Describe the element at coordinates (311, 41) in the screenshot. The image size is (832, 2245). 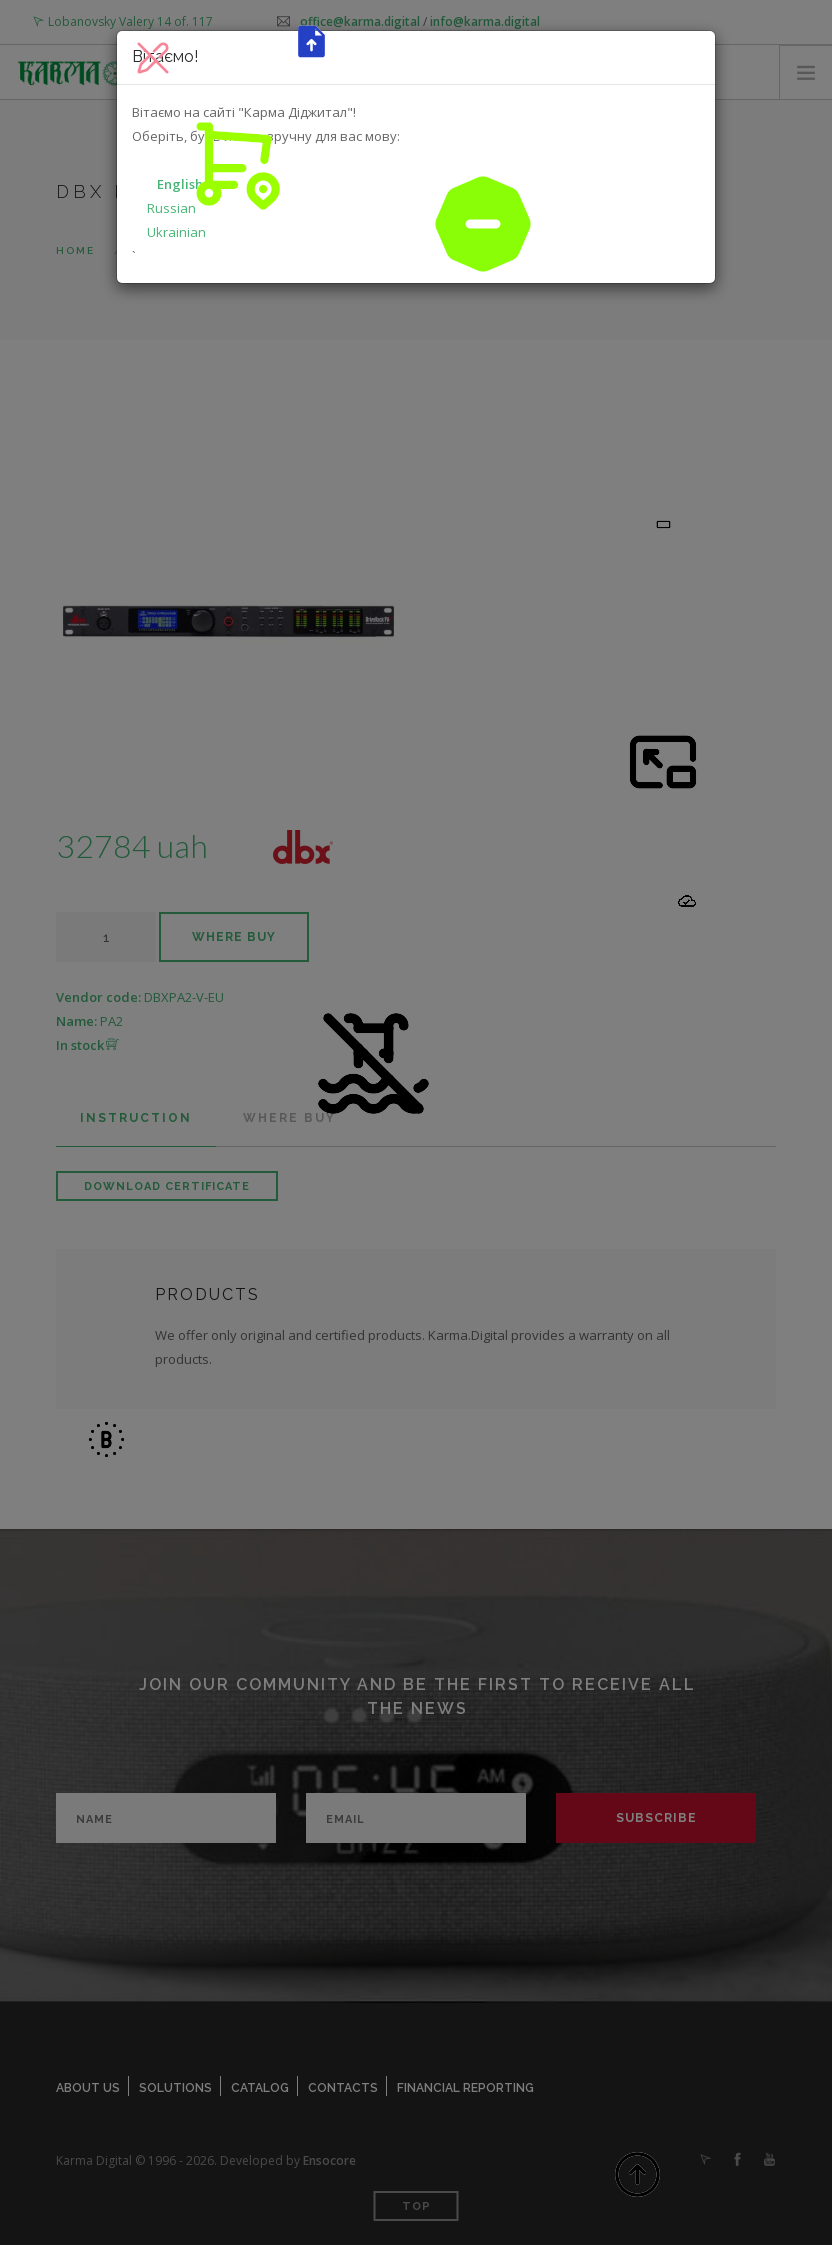
I see `upload a file` at that location.